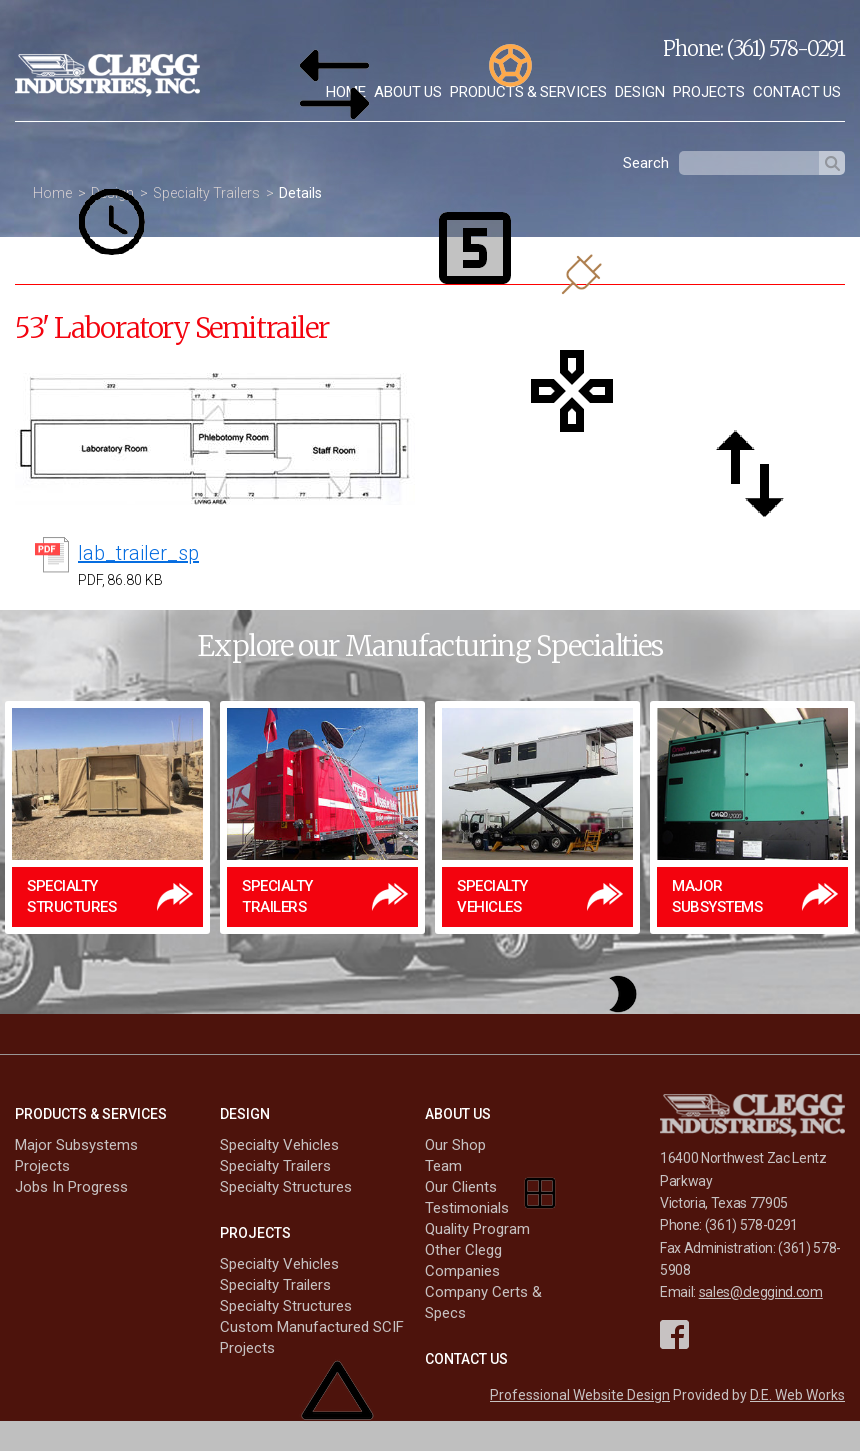  I want to click on connect to a power source, so click(581, 275).